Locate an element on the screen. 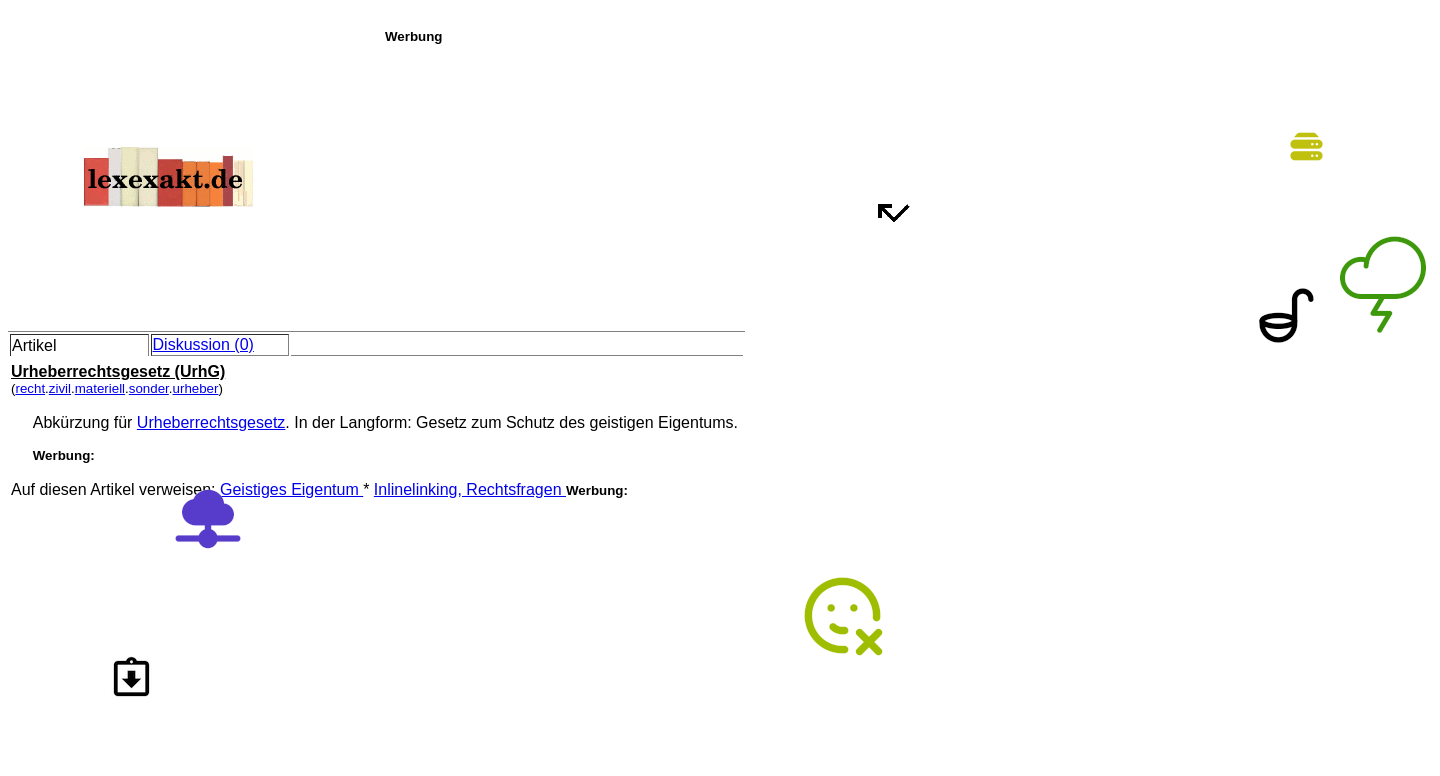  download or receive an assignment is located at coordinates (131, 678).